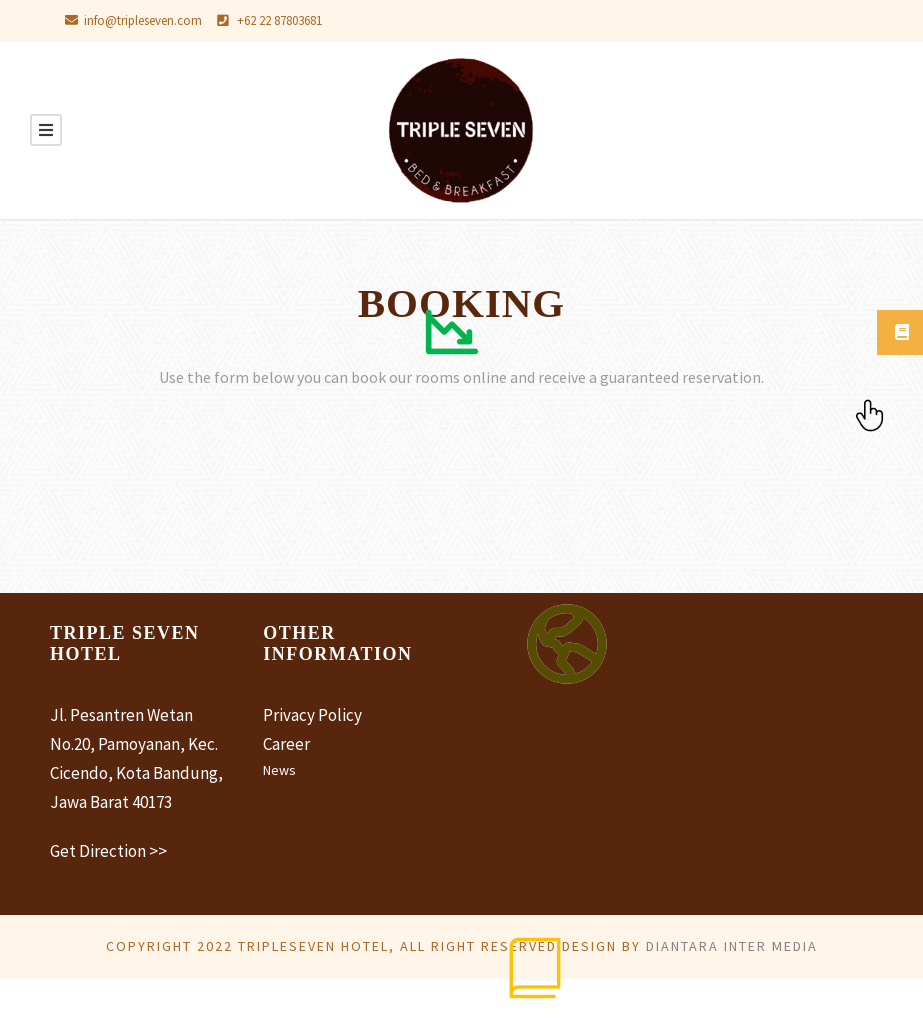  What do you see at coordinates (452, 332) in the screenshot?
I see `view declining metrics or performance data` at bounding box center [452, 332].